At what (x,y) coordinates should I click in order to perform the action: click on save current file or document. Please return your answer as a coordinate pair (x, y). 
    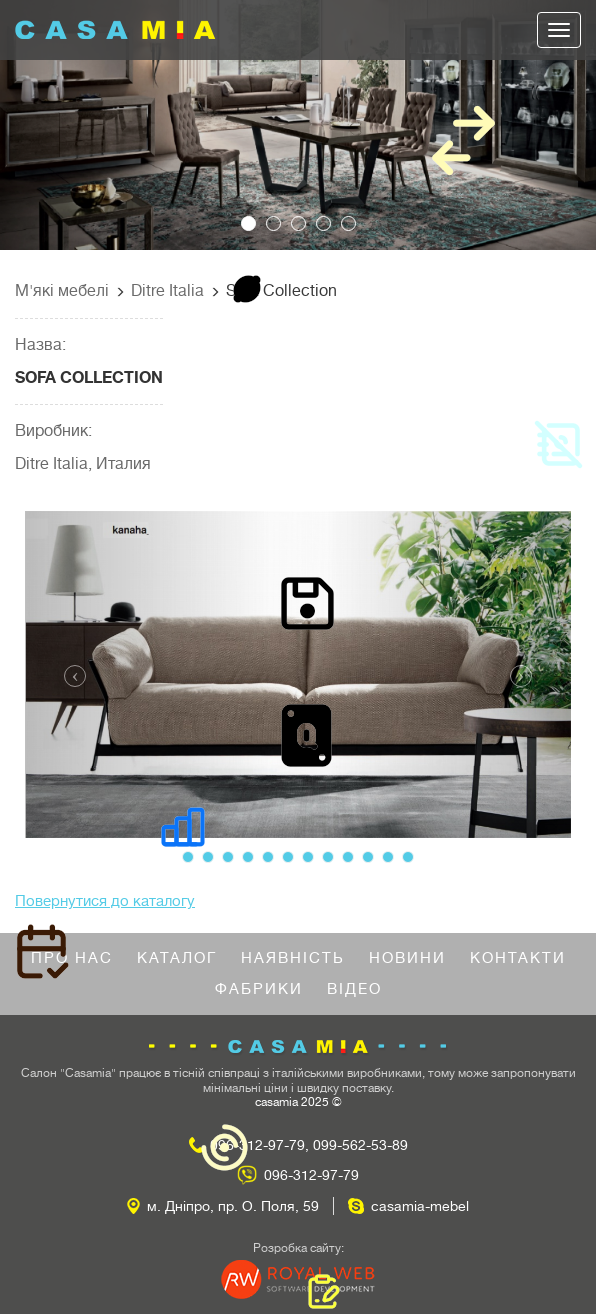
    Looking at the image, I should click on (307, 603).